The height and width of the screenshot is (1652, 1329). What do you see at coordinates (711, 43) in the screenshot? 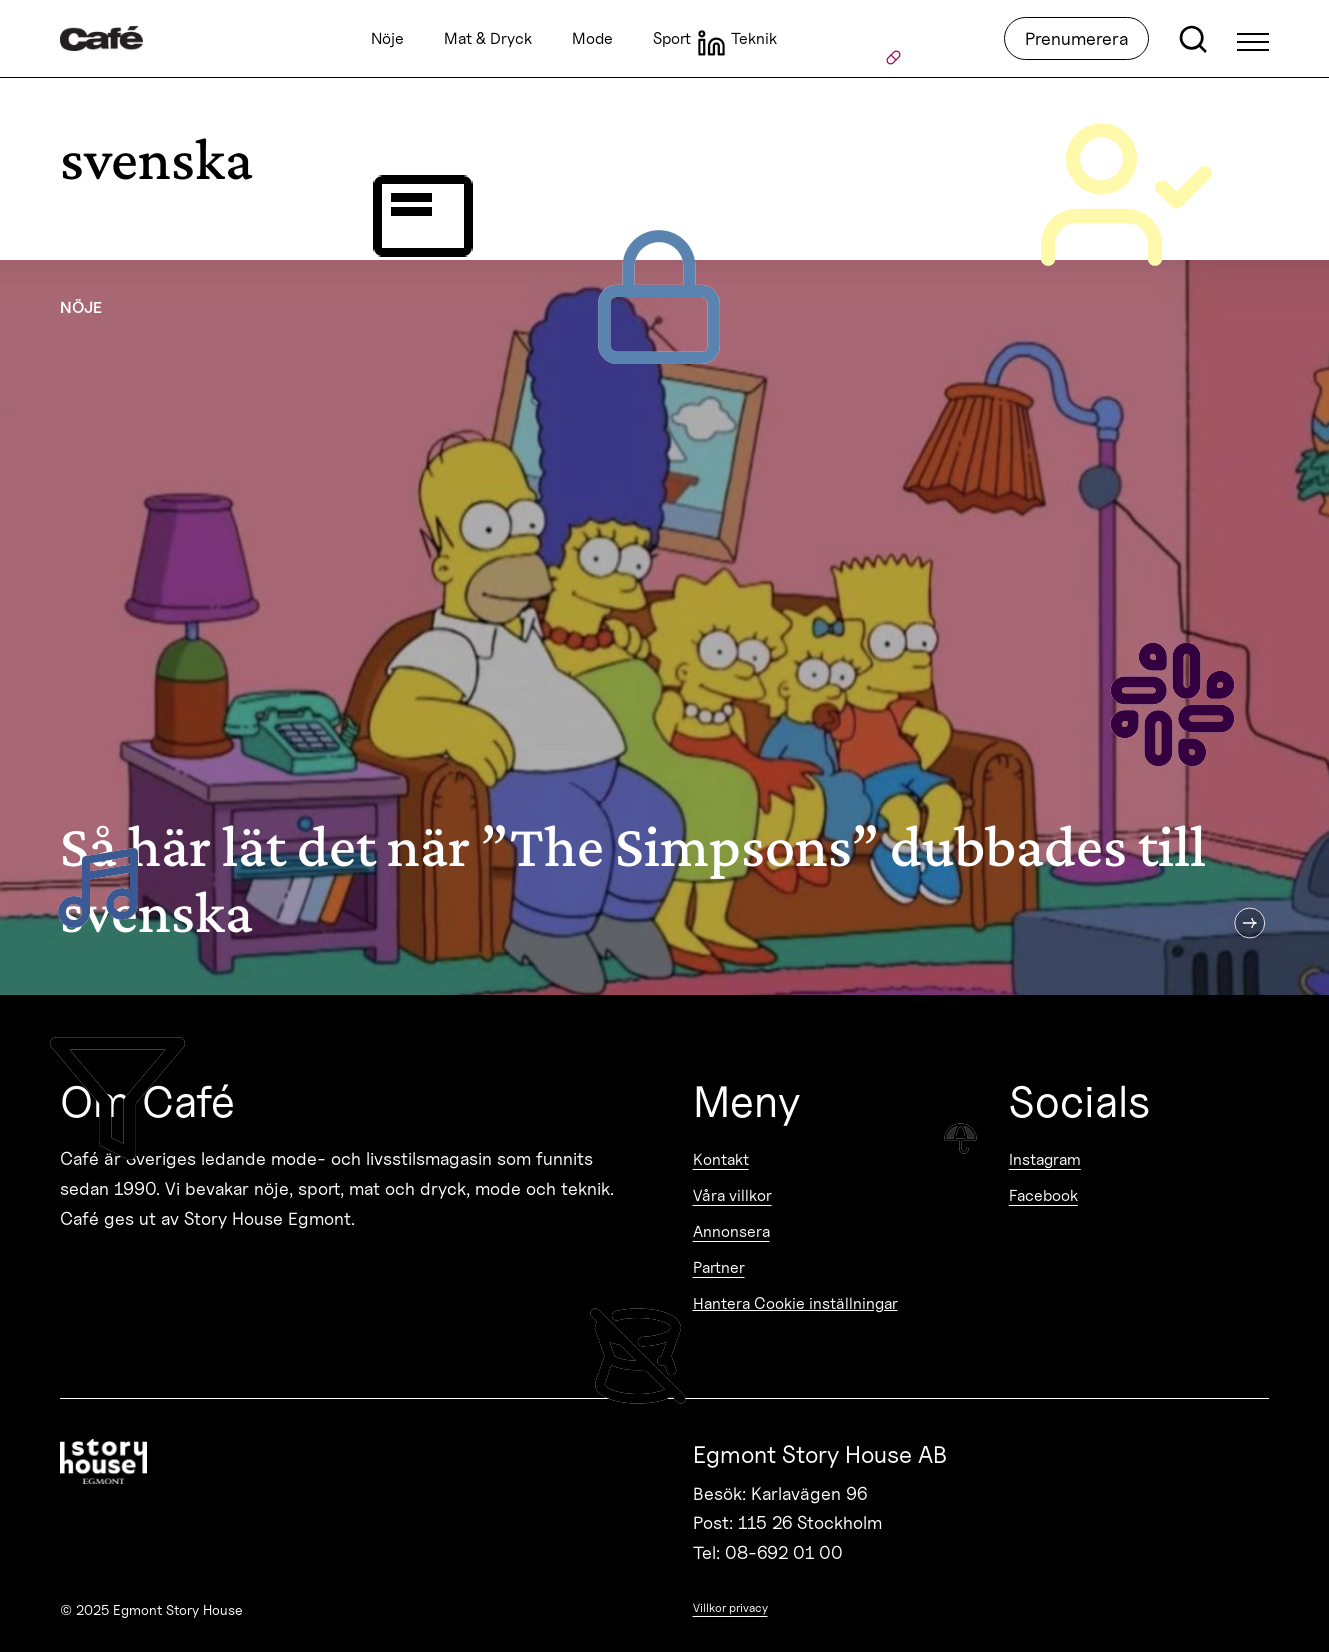
I see `visit linkedin profile` at bounding box center [711, 43].